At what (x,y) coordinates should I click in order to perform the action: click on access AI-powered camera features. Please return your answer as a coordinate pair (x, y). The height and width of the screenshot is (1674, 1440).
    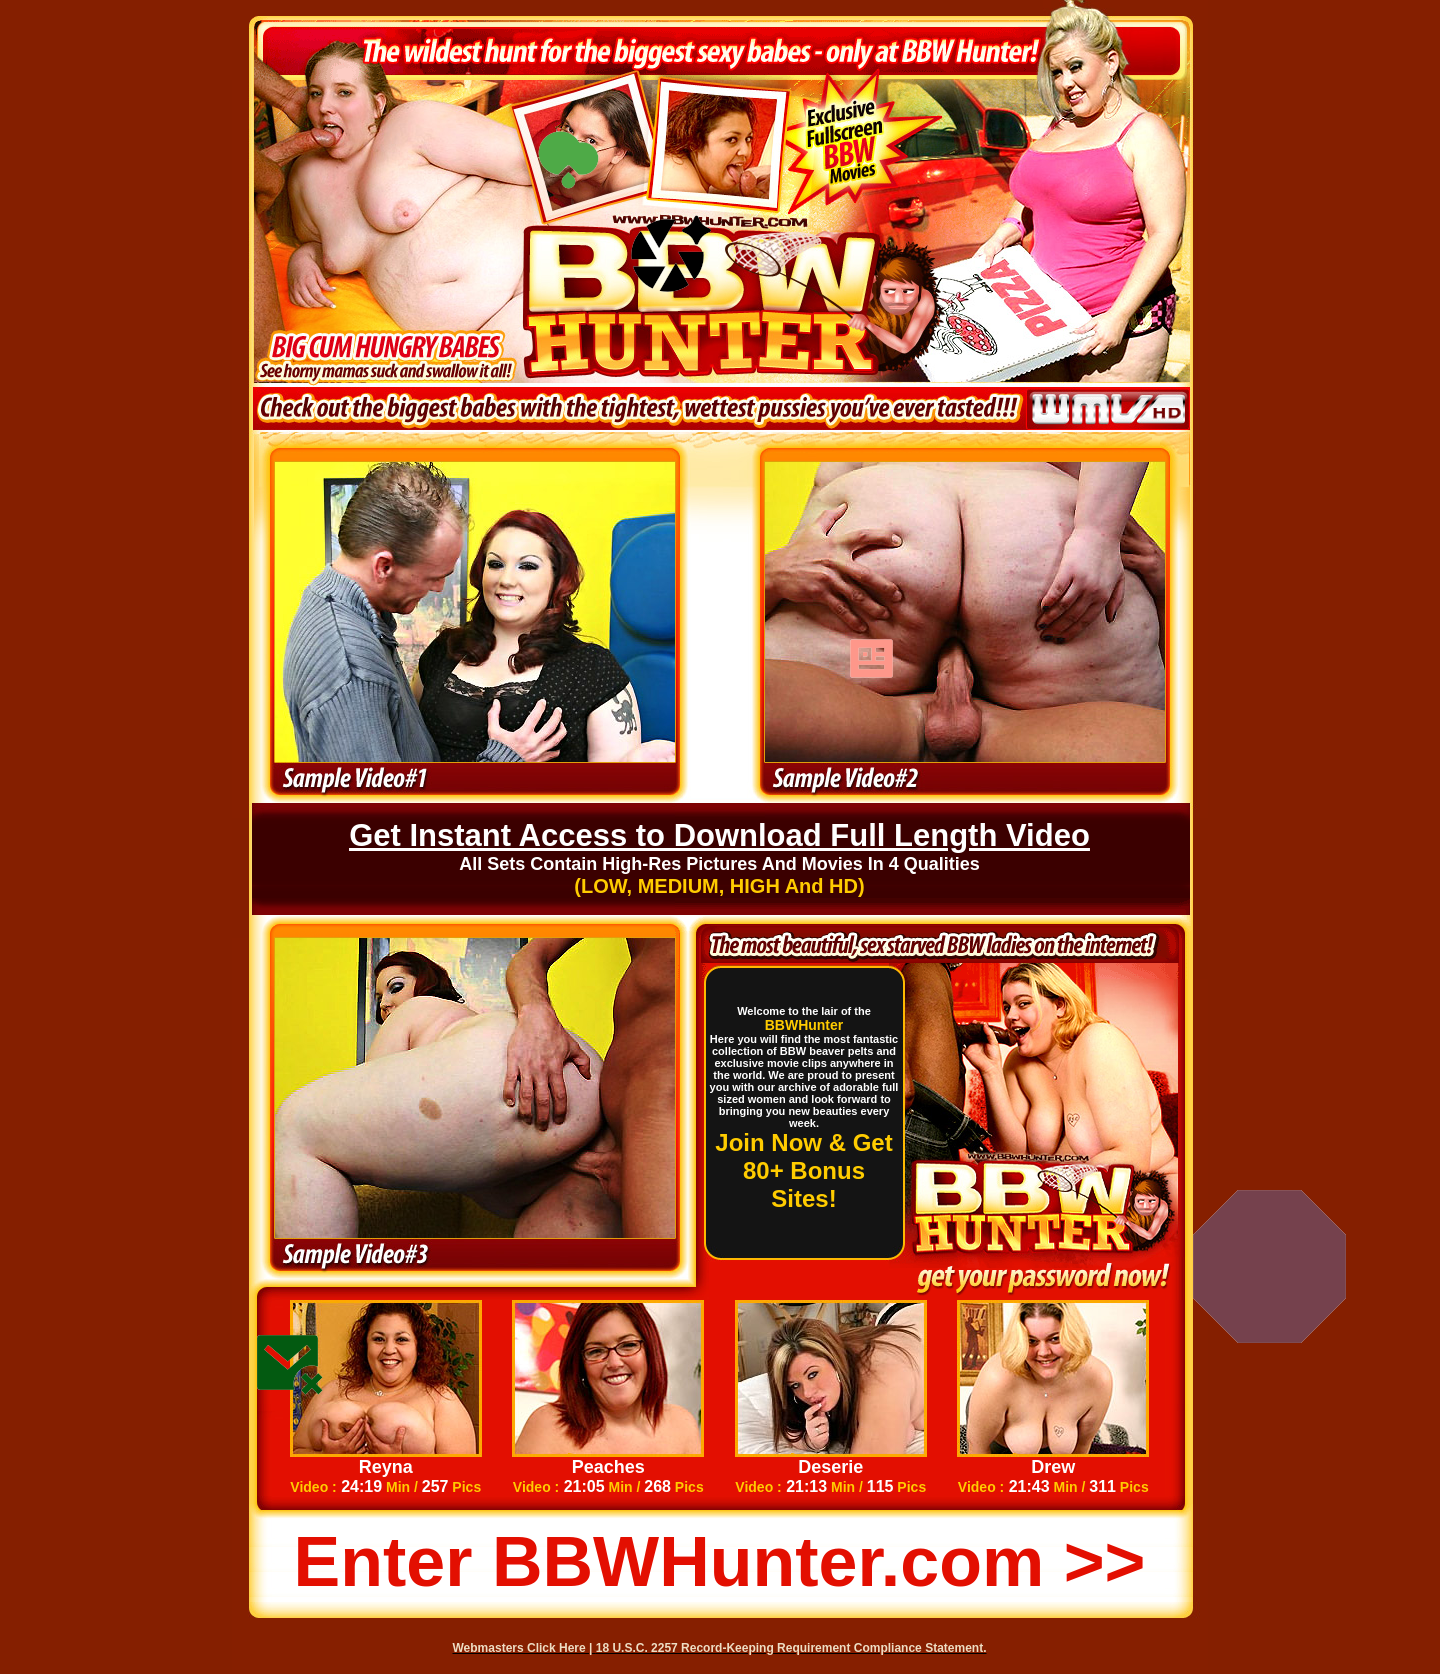
    Looking at the image, I should click on (667, 255).